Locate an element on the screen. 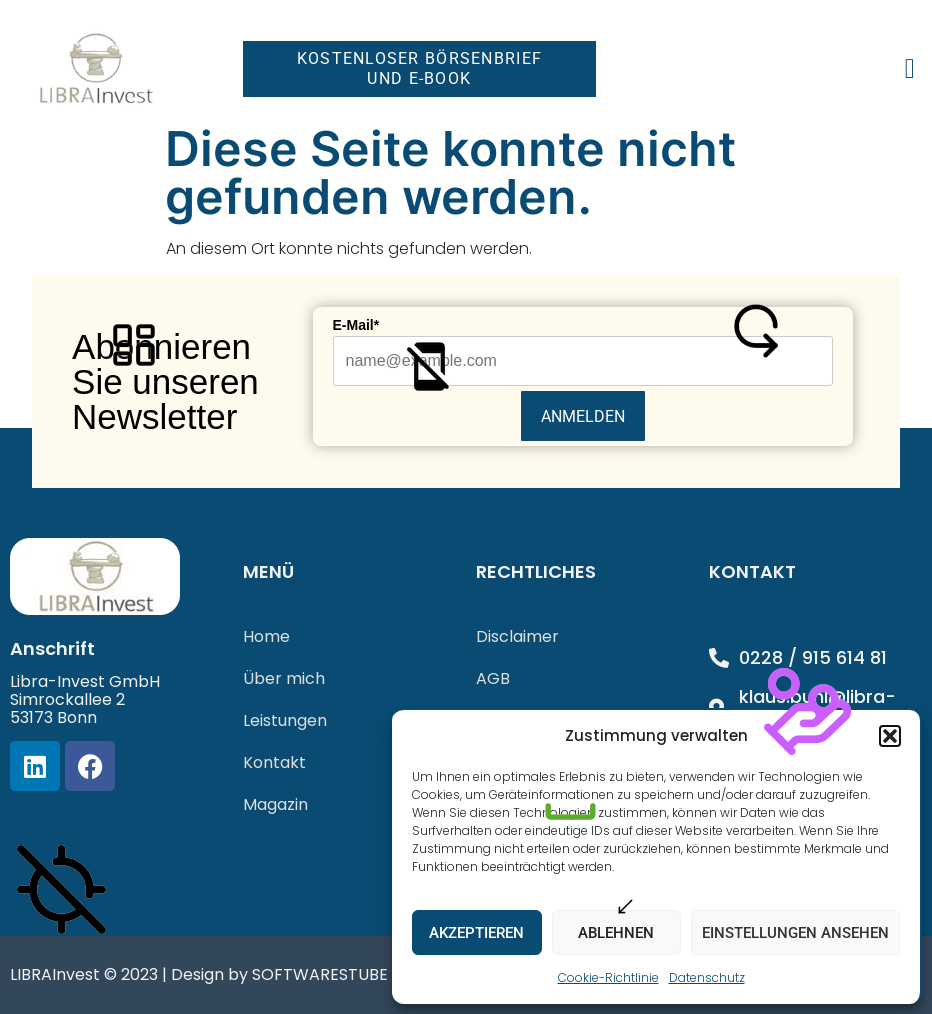  open dashboard view is located at coordinates (134, 345).